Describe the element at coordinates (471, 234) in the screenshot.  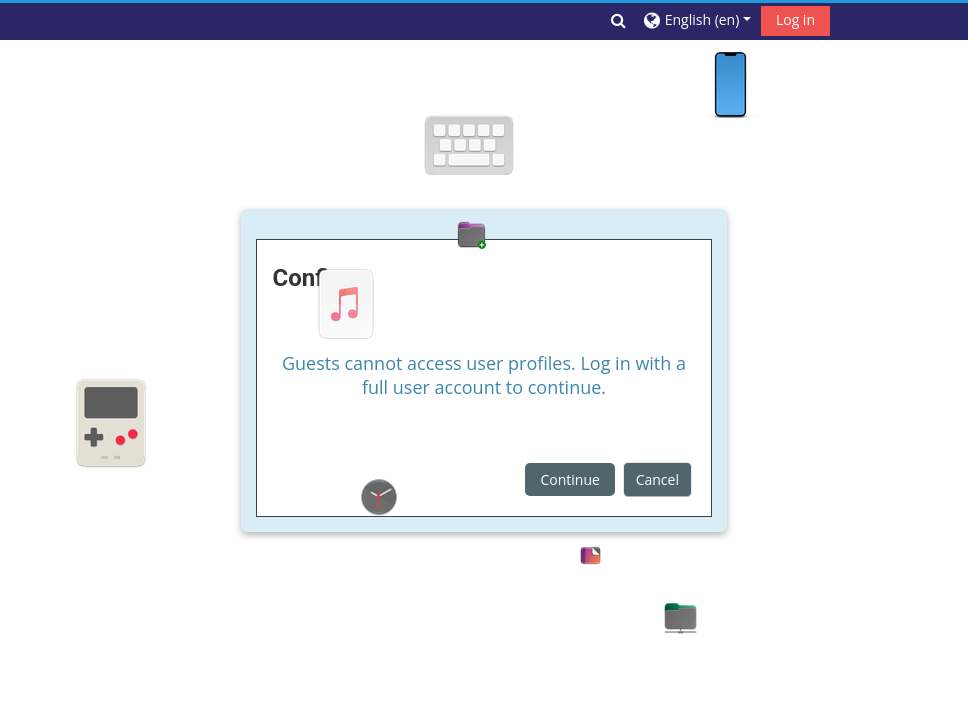
I see `create a new folder` at that location.